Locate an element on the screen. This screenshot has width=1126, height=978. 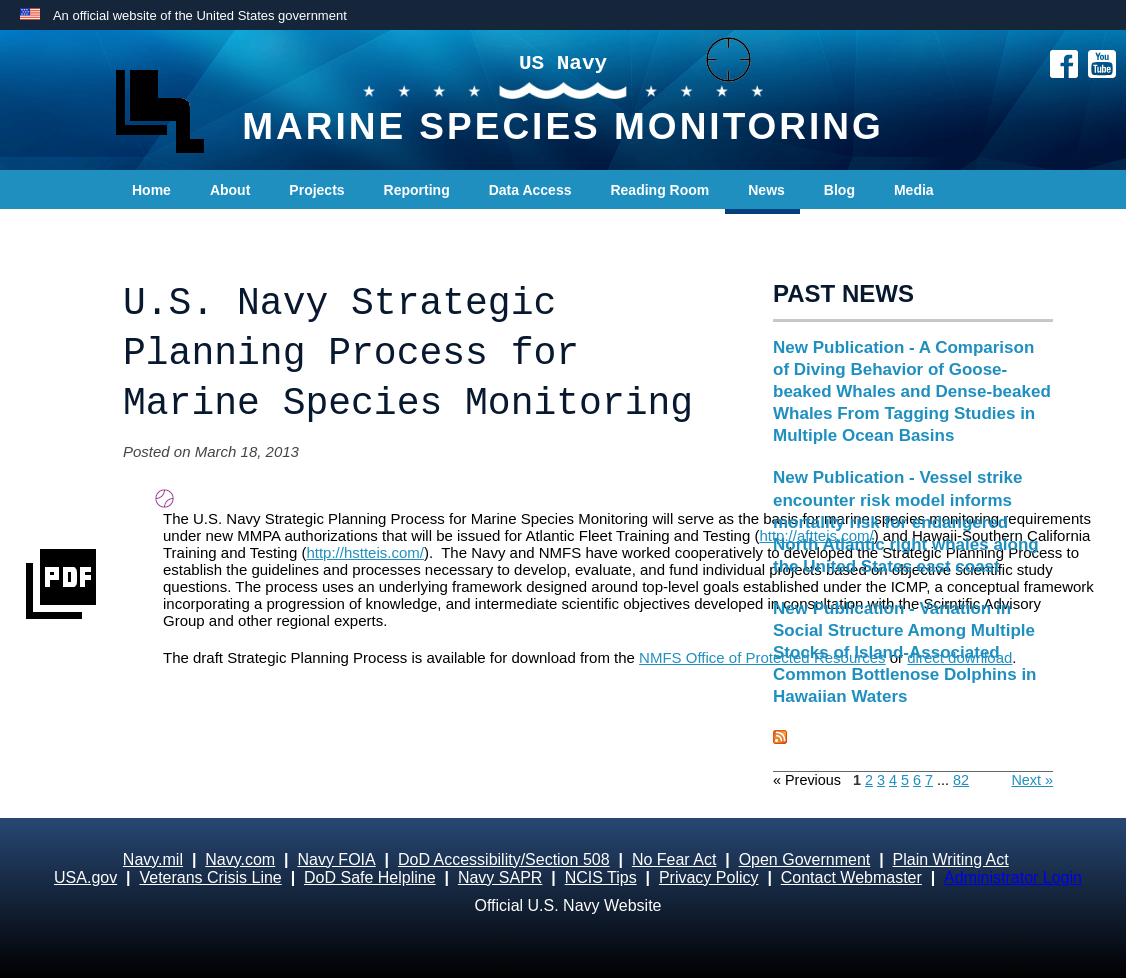
center map on current location is located at coordinates (728, 59).